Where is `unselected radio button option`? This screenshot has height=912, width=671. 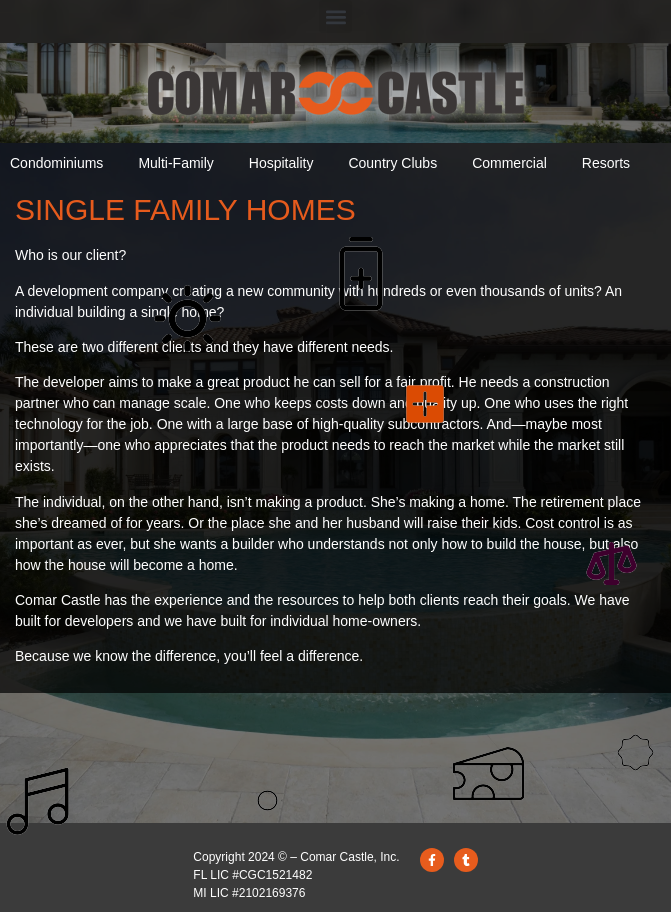
unselected radio button option is located at coordinates (267, 800).